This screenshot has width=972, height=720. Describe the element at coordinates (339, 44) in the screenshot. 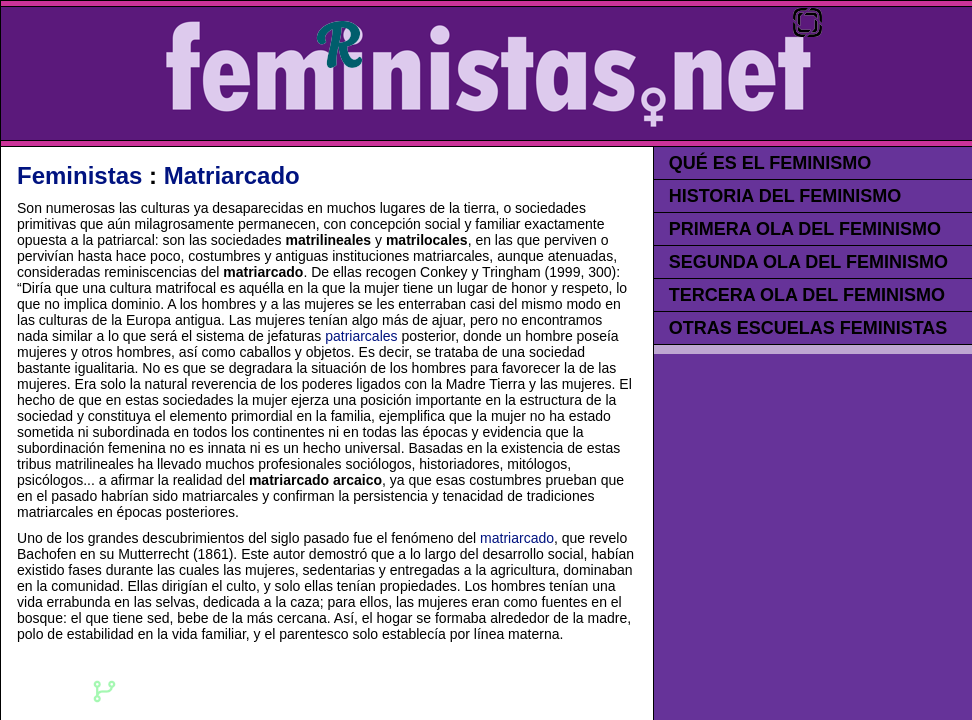

I see `open the RunRun.it app` at that location.